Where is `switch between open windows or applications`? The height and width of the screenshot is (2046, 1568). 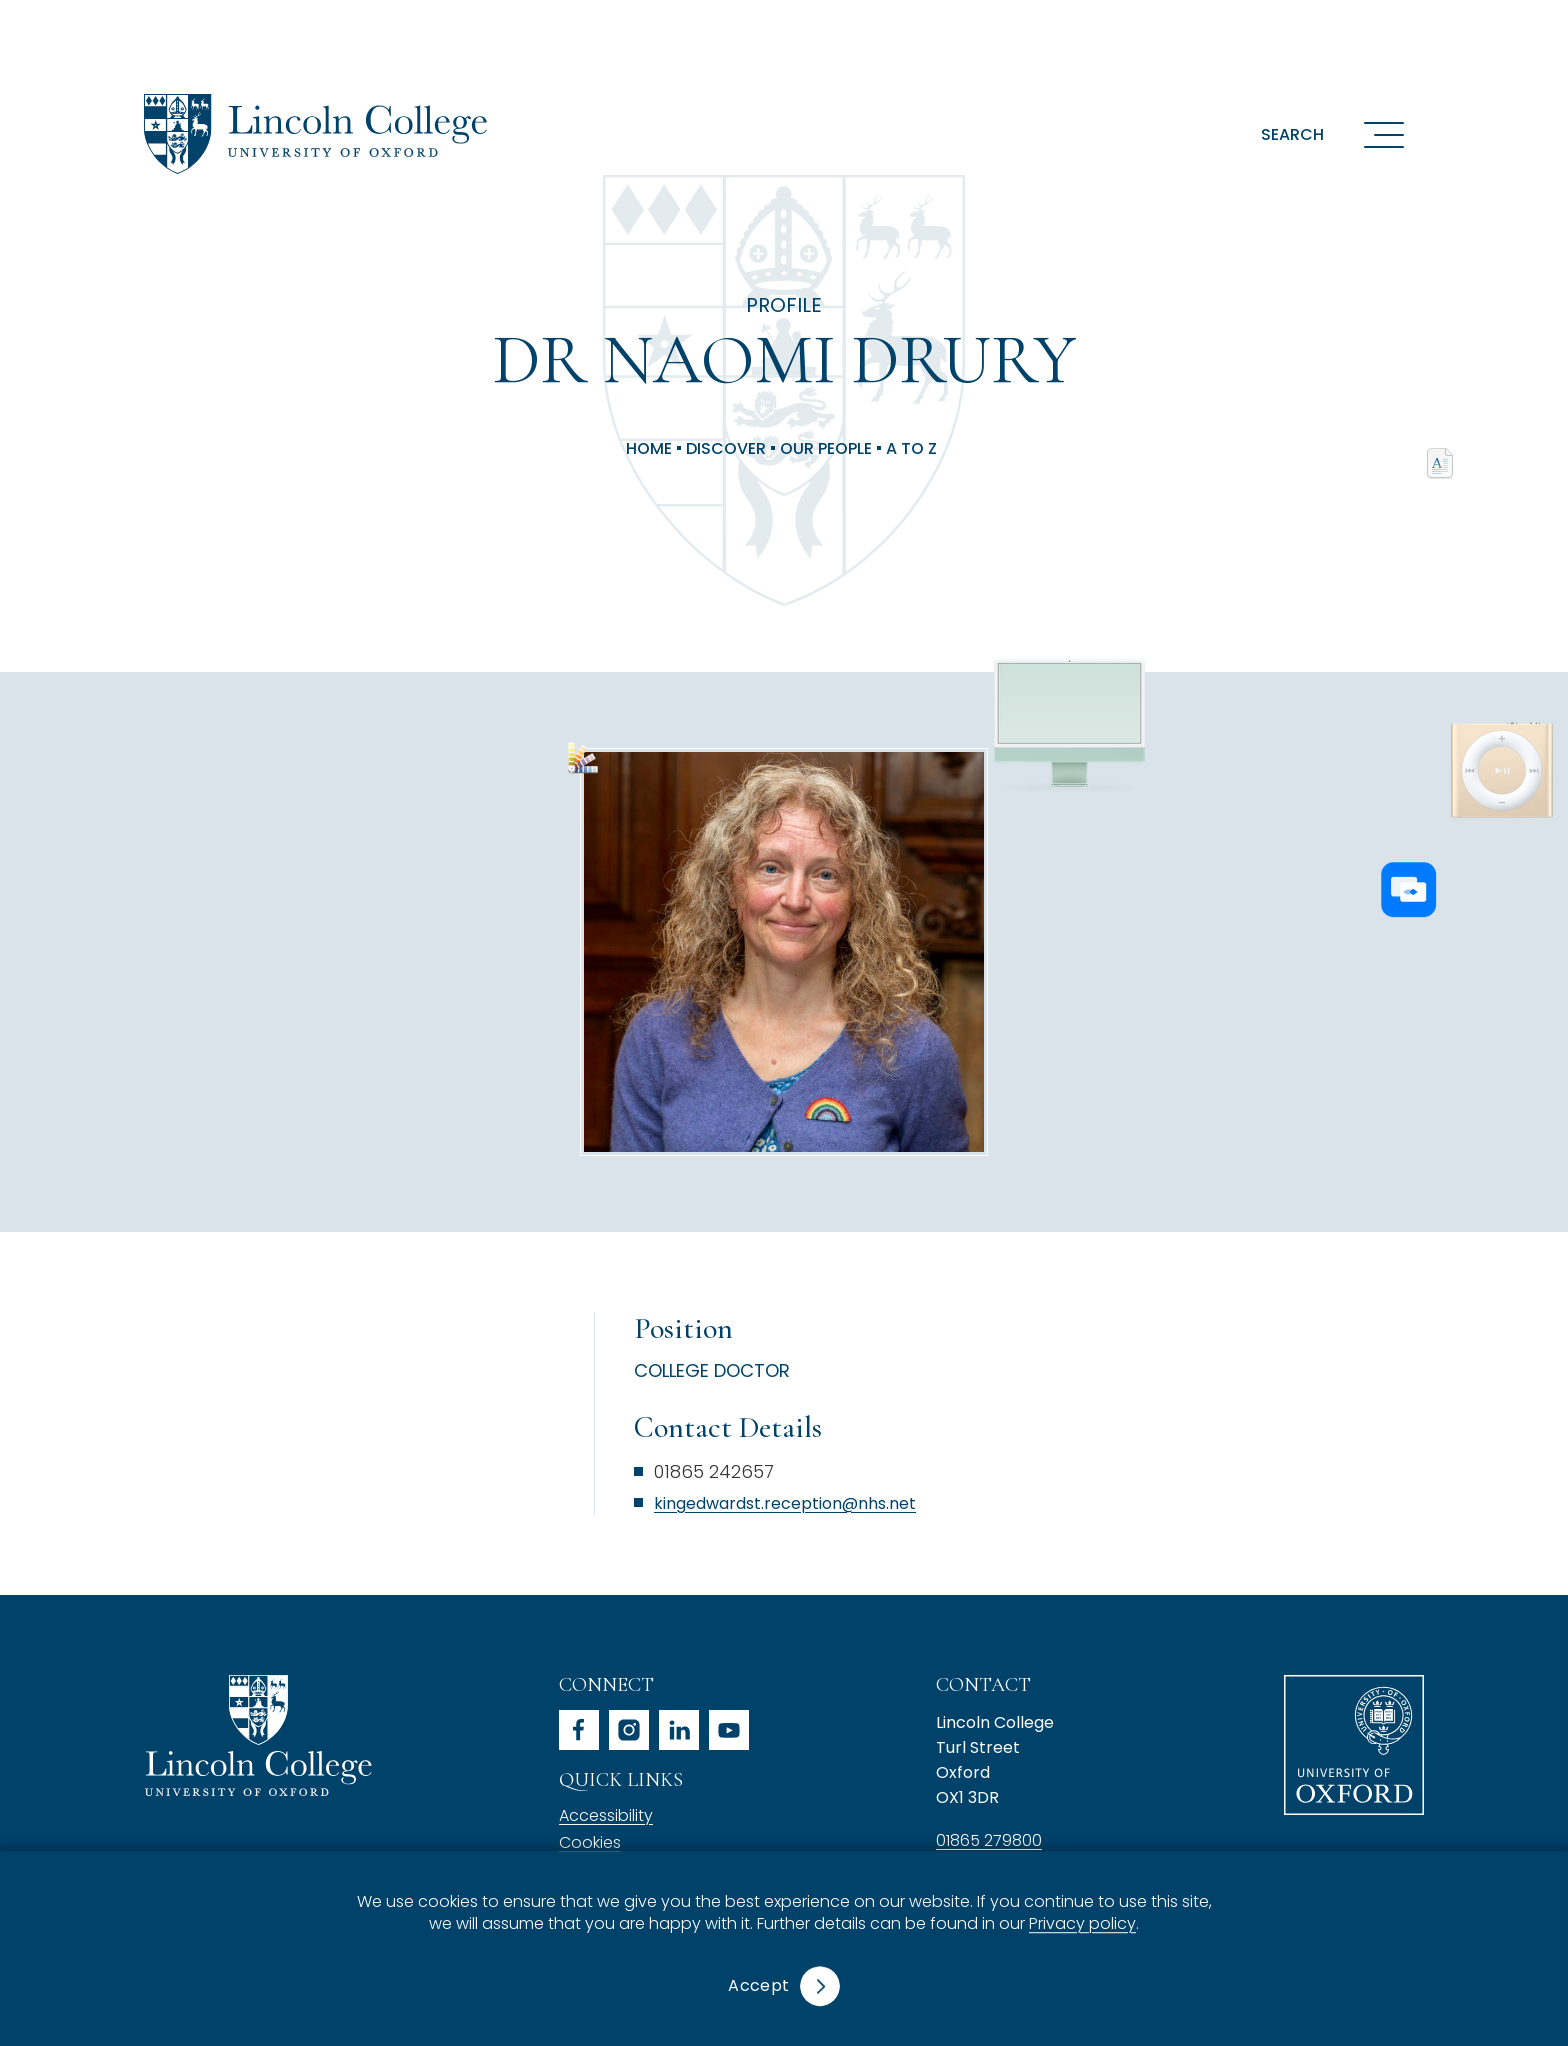
switch between open windows or applications is located at coordinates (1408, 889).